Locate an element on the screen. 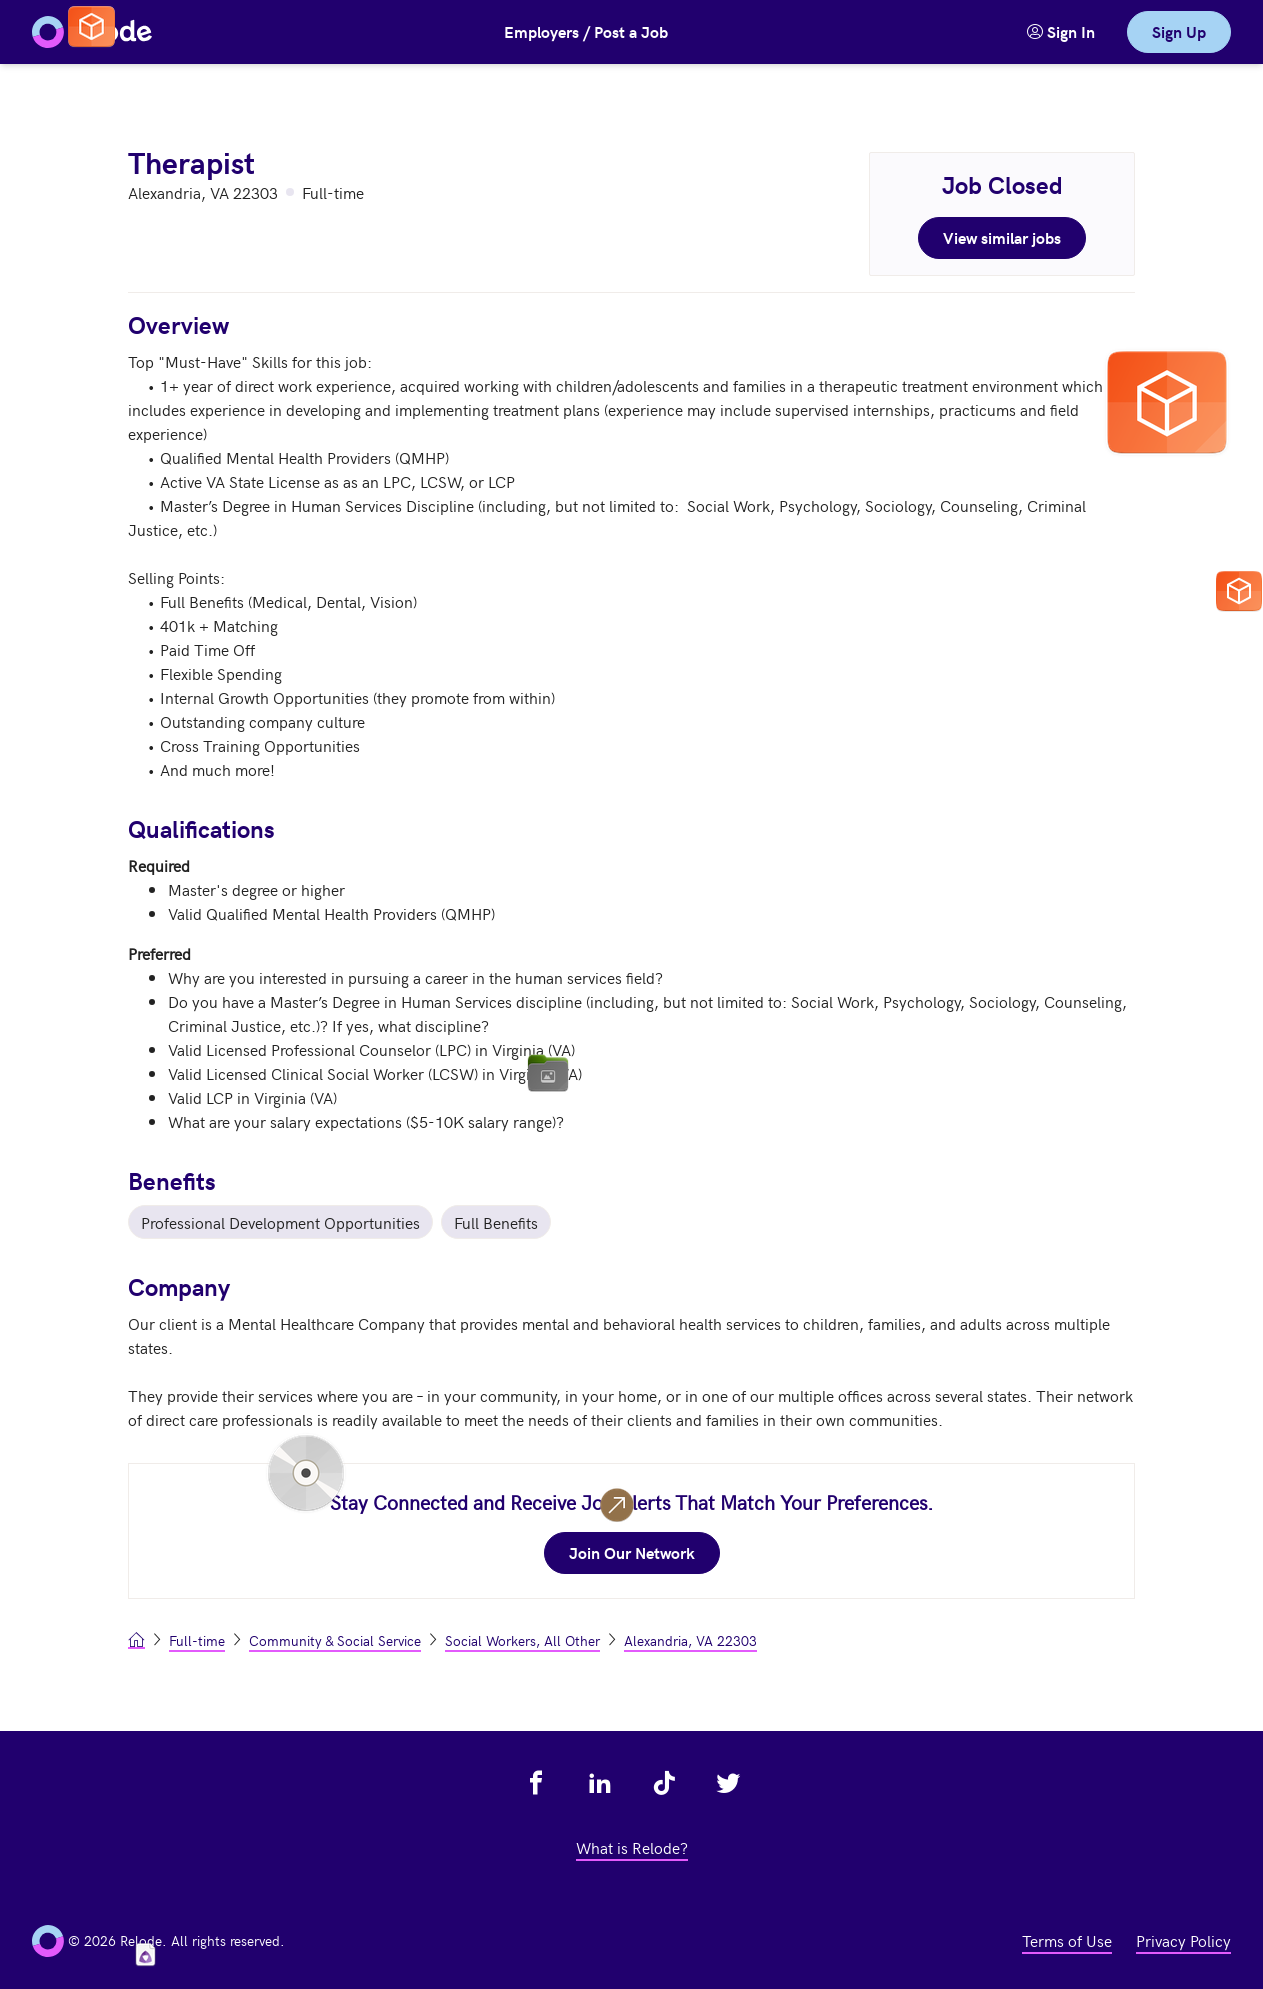  a meson build system configuration file is located at coordinates (145, 1954).